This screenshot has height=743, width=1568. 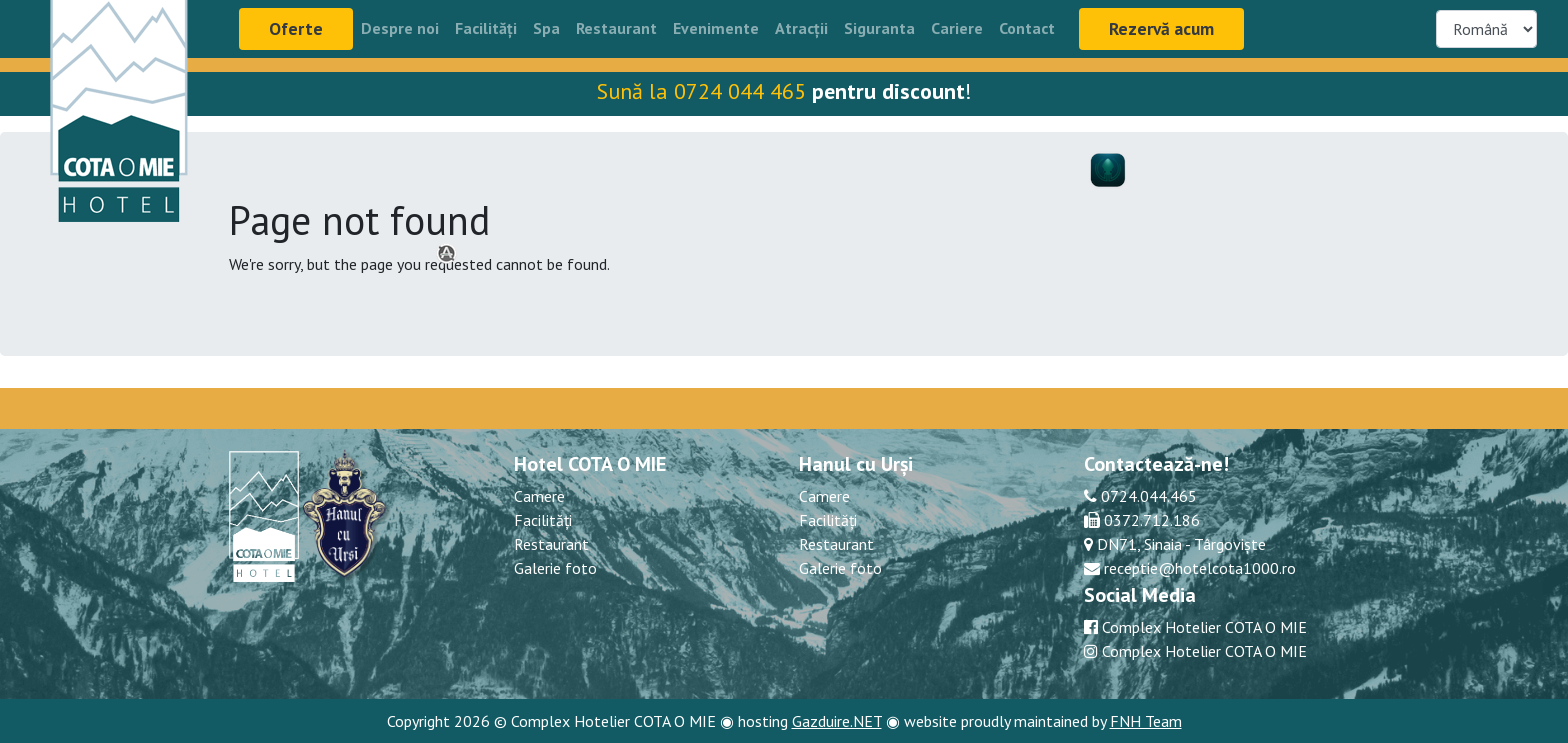 What do you see at coordinates (1108, 170) in the screenshot?
I see `open gitkraken git client` at bounding box center [1108, 170].